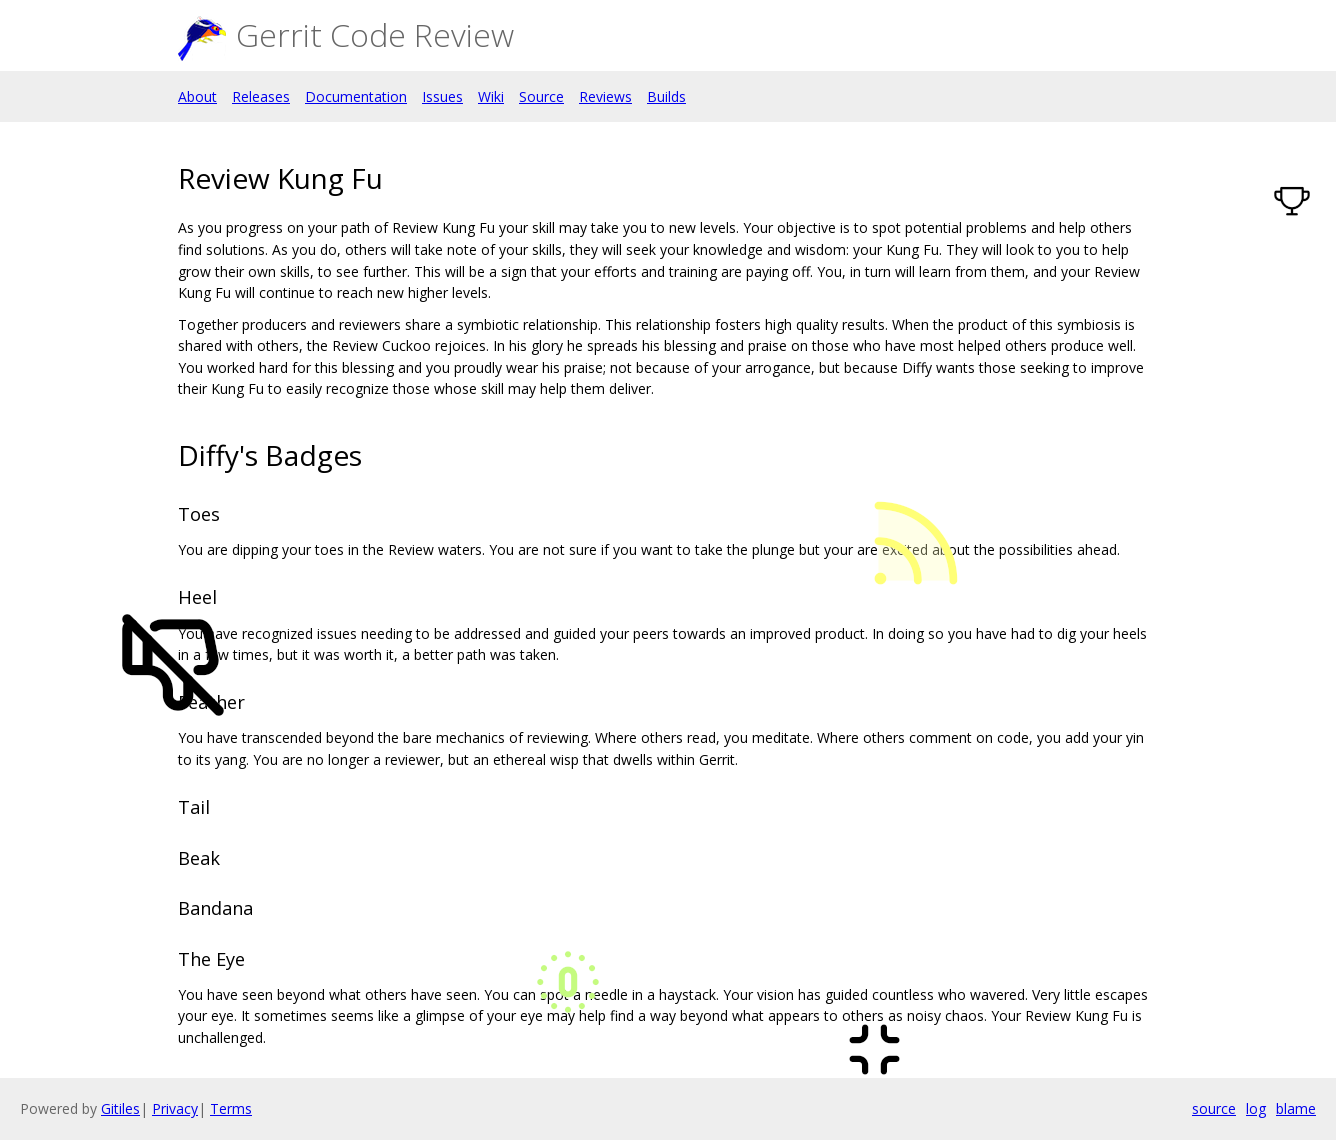 The height and width of the screenshot is (1140, 1336). I want to click on subscribe to RSS feed, so click(910, 549).